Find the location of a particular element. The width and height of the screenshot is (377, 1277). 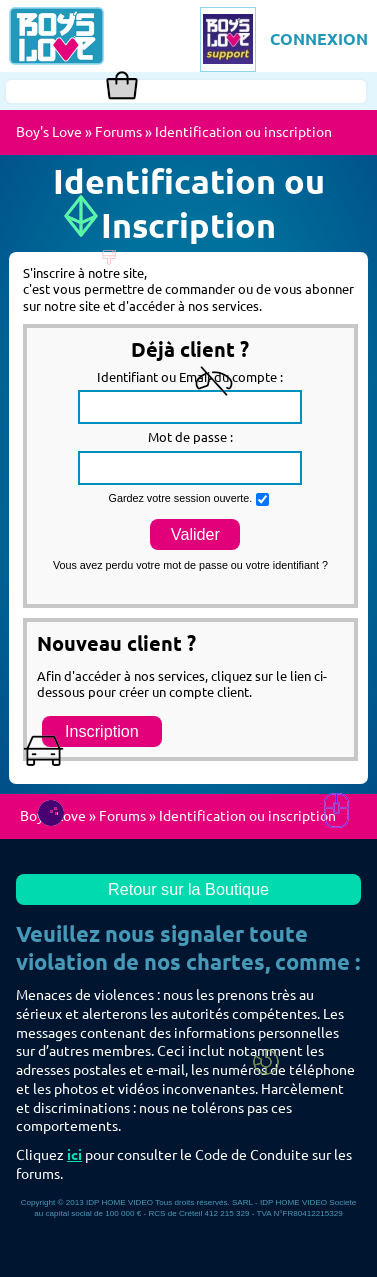

access bowling or sports games is located at coordinates (51, 813).